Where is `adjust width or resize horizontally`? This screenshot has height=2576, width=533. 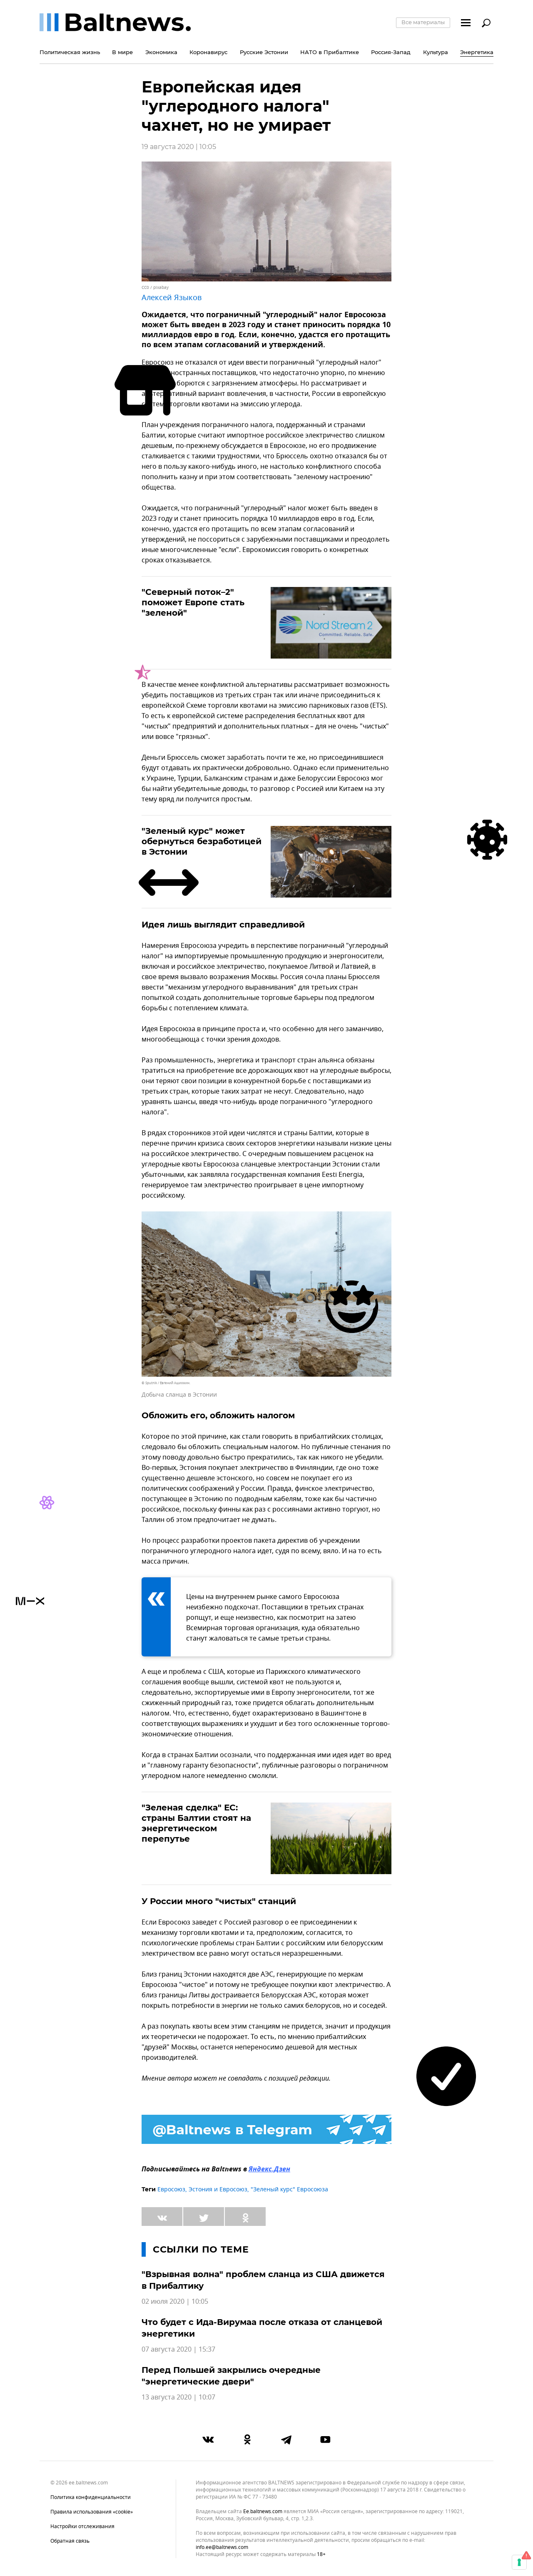
adjust width or resize horizontally is located at coordinates (169, 883).